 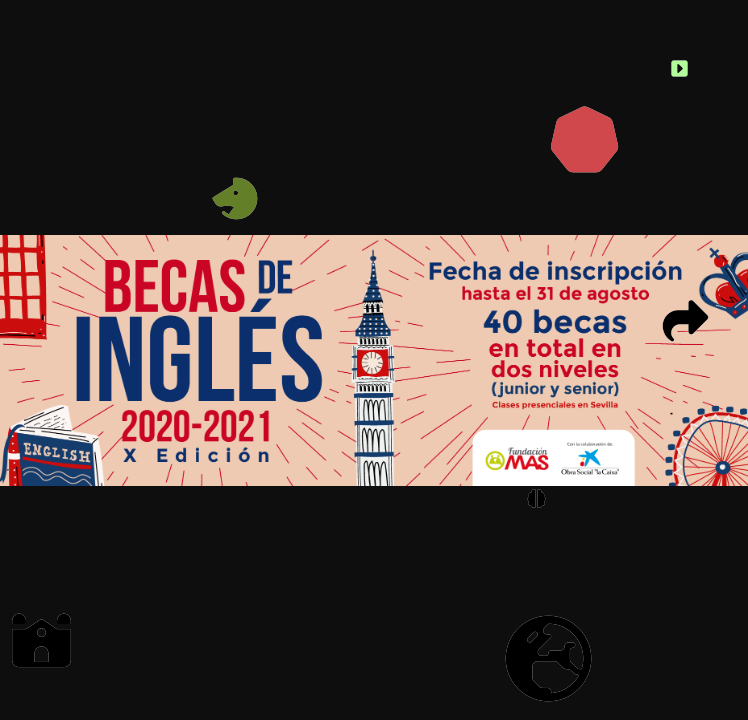 I want to click on a heptagon shape indicator, so click(x=584, y=141).